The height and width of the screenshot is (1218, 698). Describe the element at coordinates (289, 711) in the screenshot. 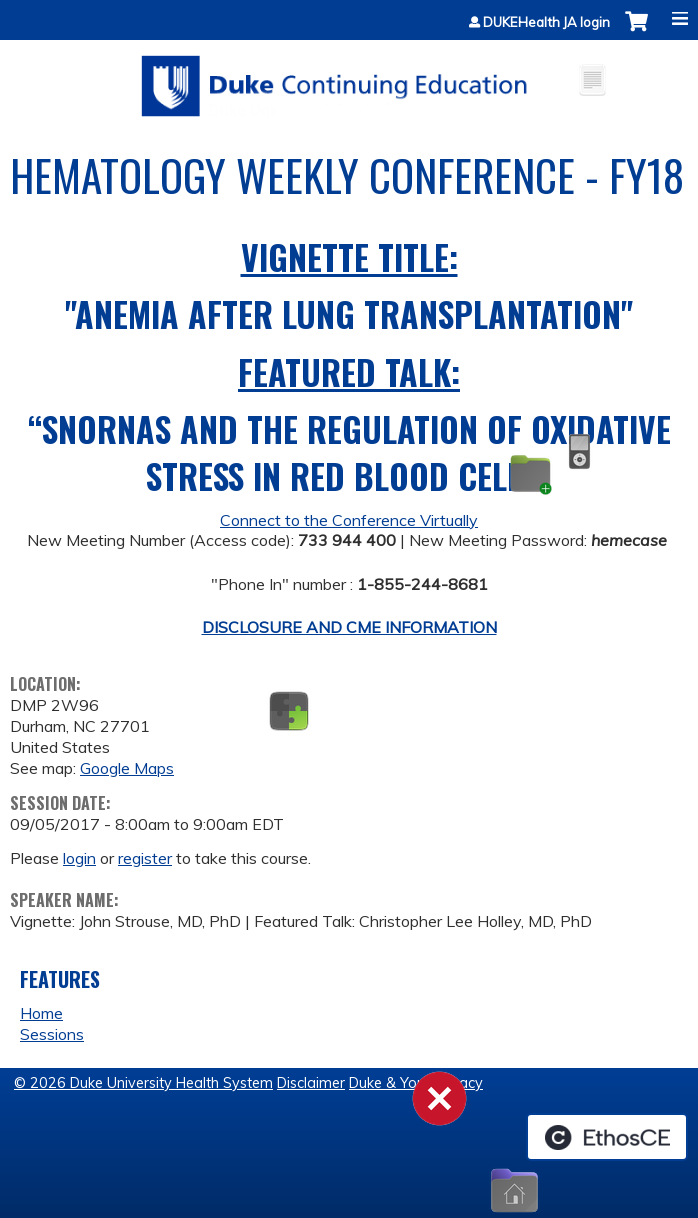

I see `open browser extensions manager` at that location.